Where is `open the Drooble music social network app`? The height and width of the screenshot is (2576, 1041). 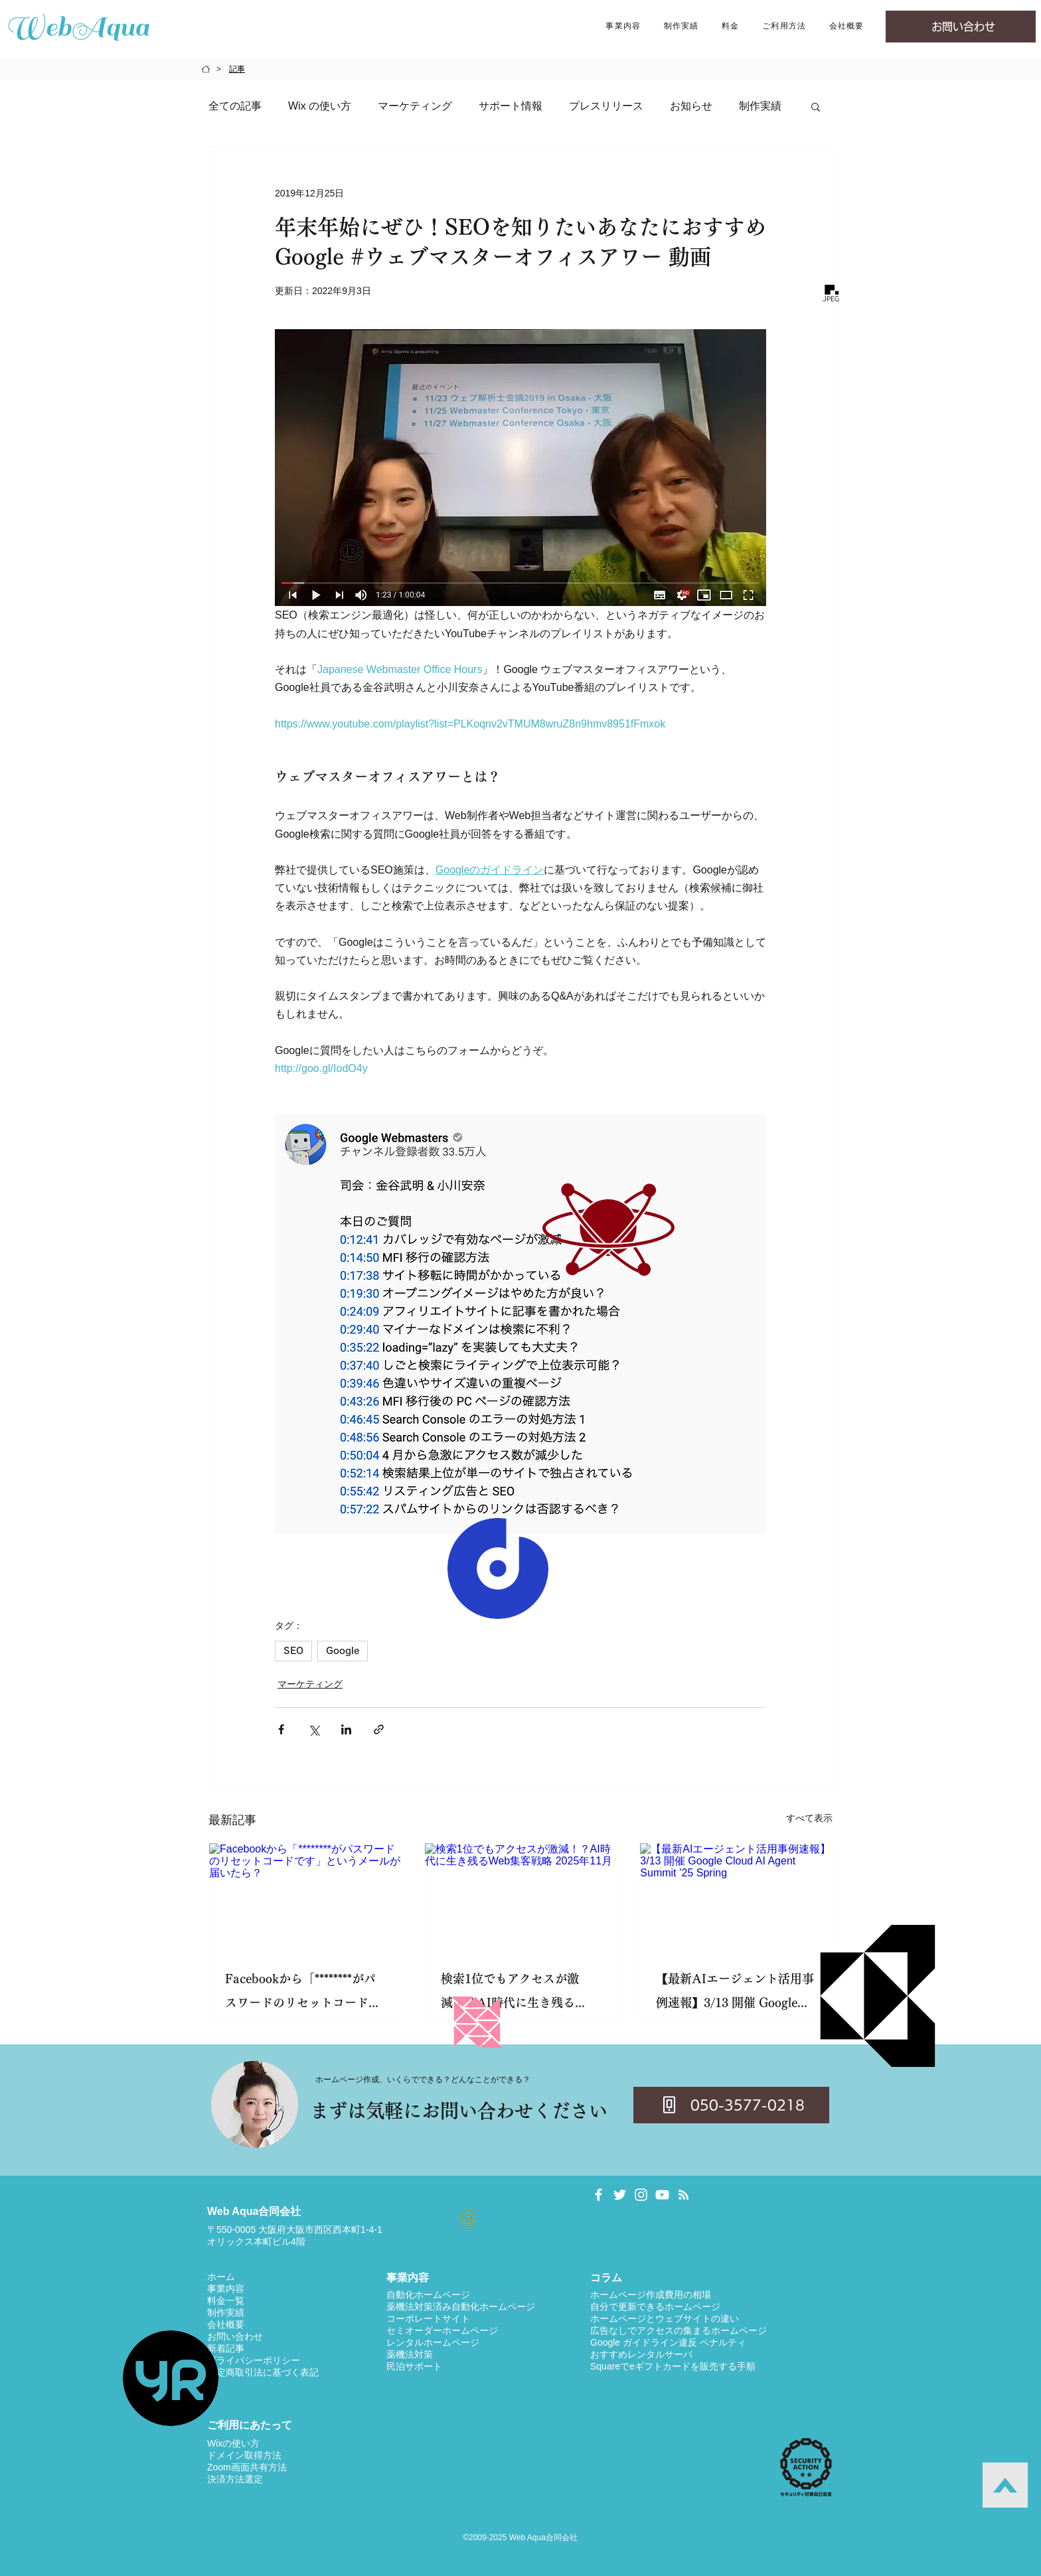 open the Drooble music social network app is located at coordinates (498, 1568).